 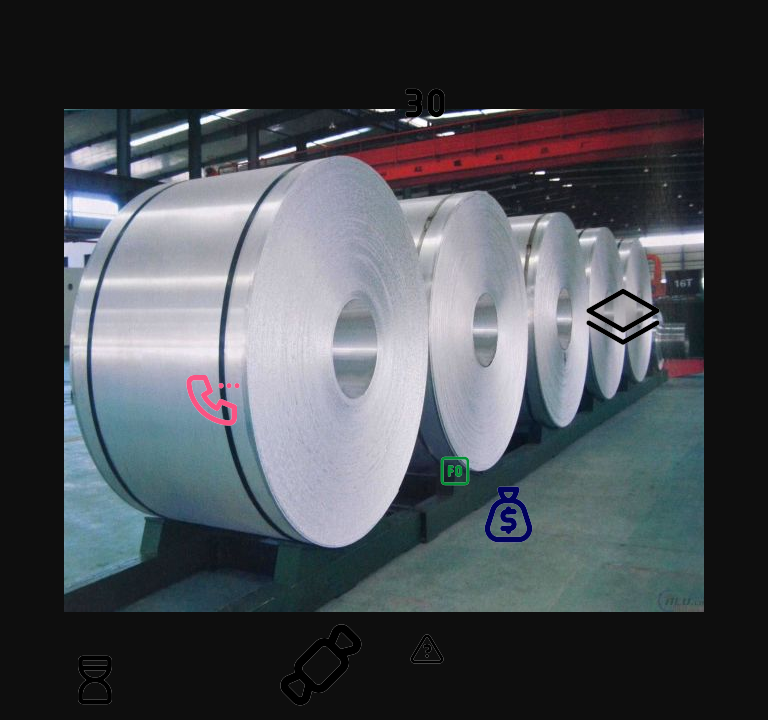 What do you see at coordinates (455, 471) in the screenshot?
I see `f0 function key or keyboard shortcut` at bounding box center [455, 471].